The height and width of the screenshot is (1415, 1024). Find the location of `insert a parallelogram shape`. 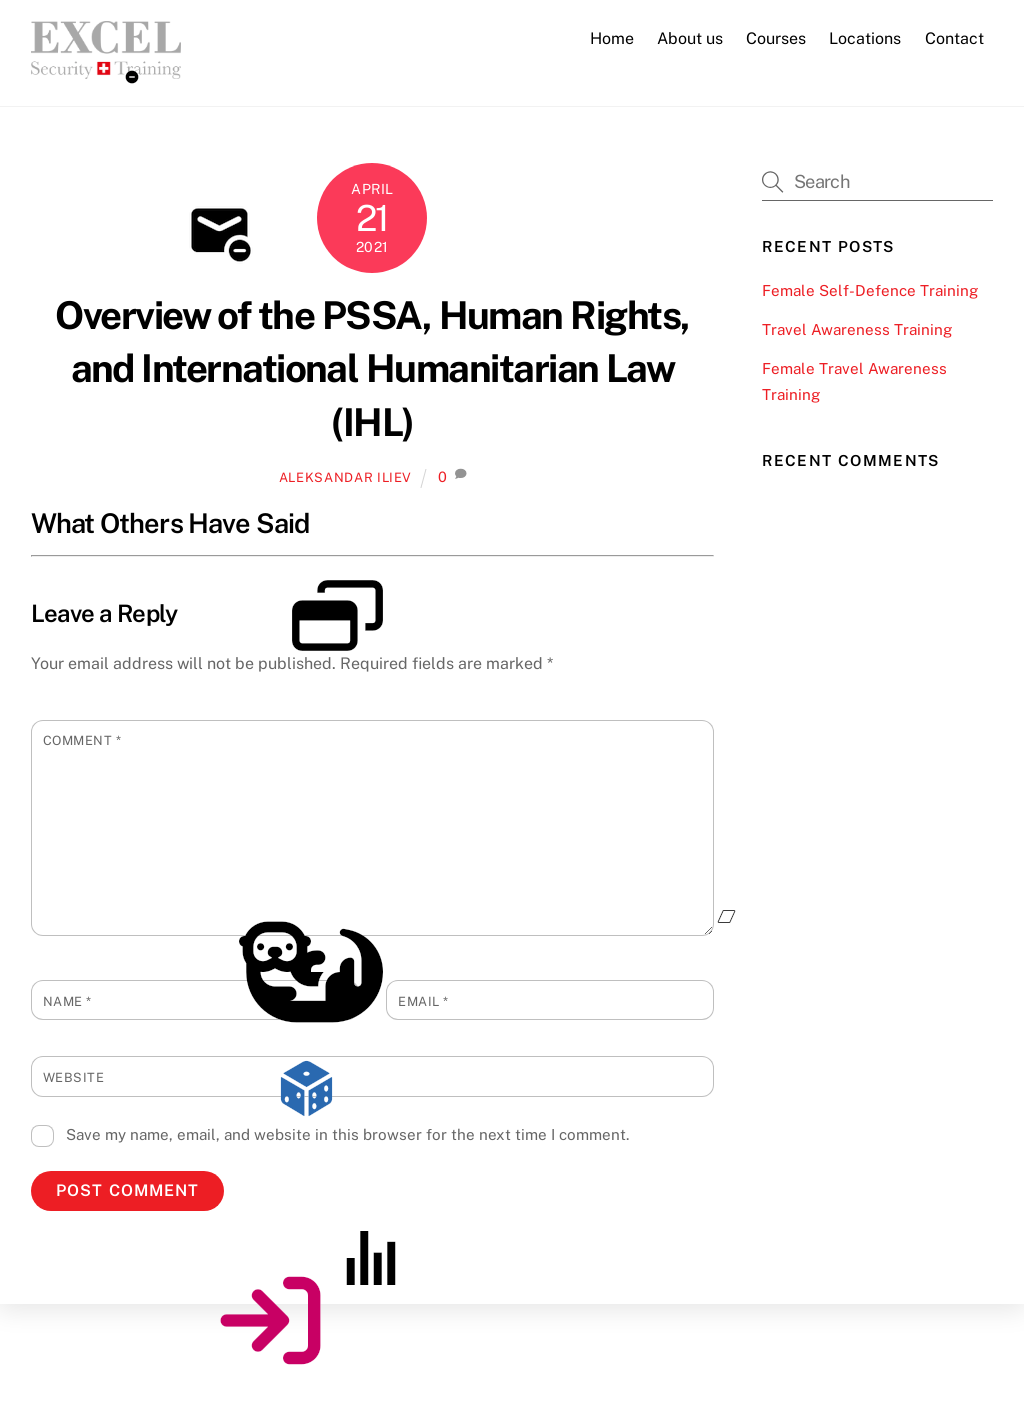

insert a parallelogram shape is located at coordinates (726, 916).